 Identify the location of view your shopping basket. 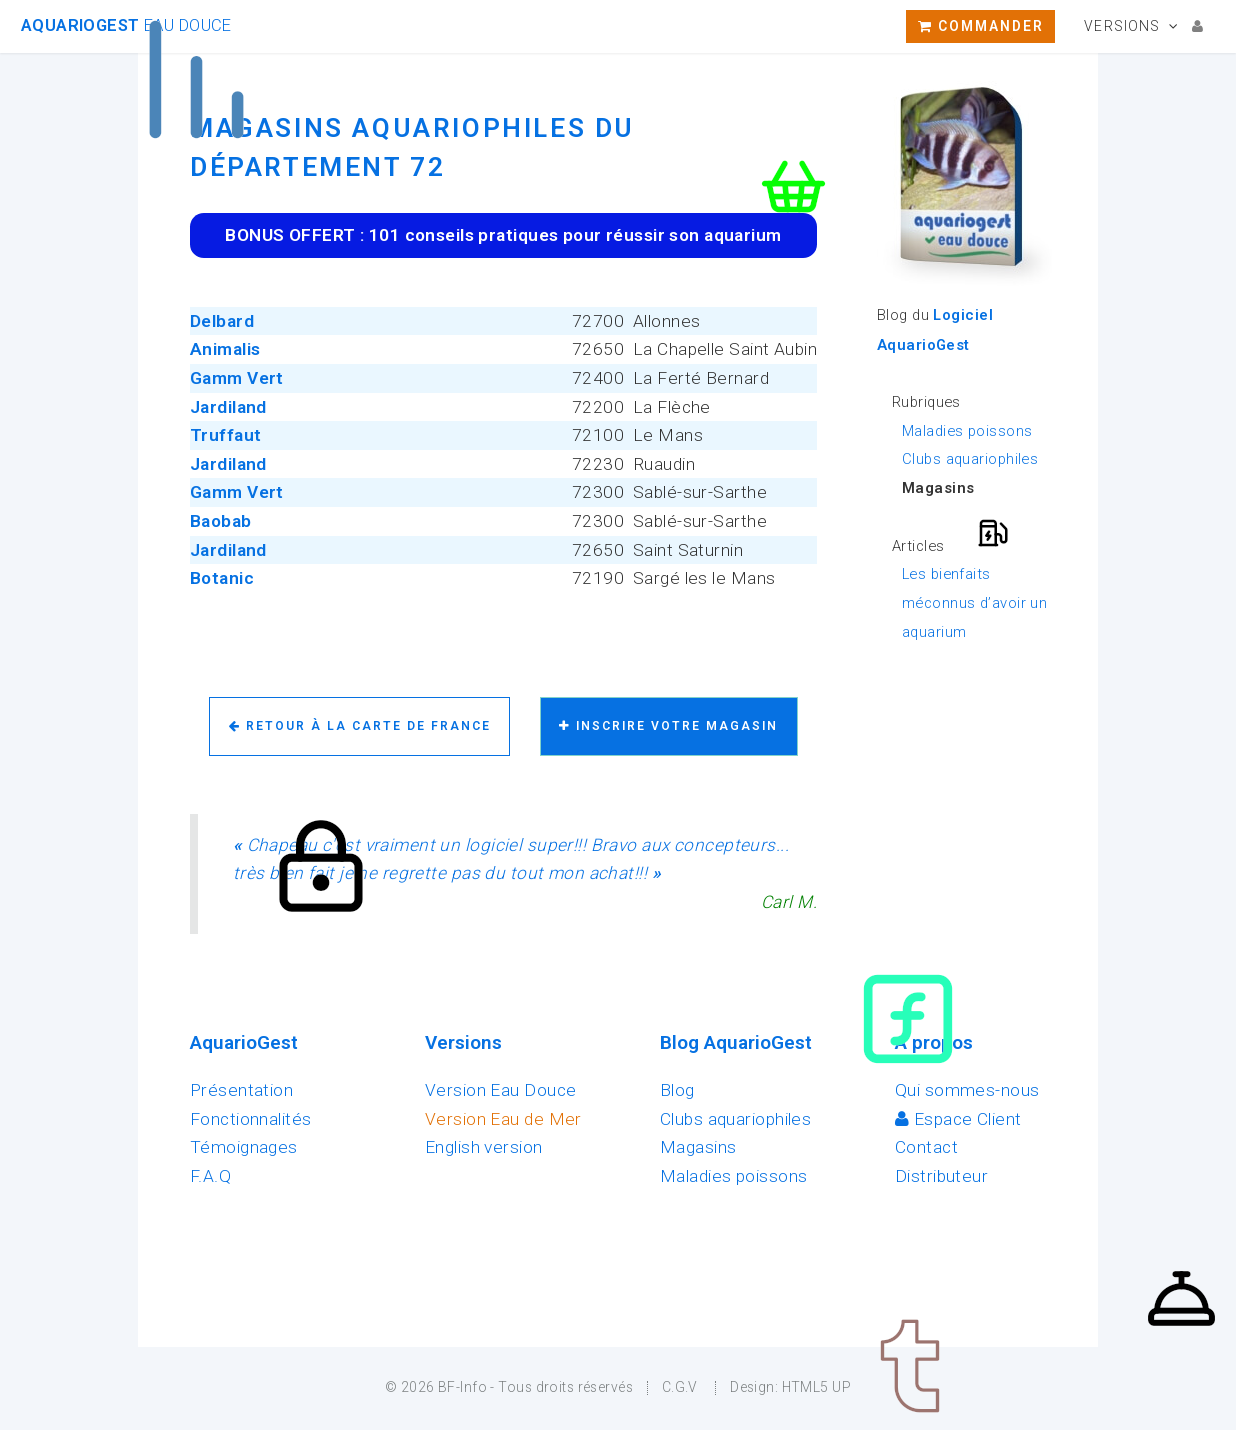
(793, 186).